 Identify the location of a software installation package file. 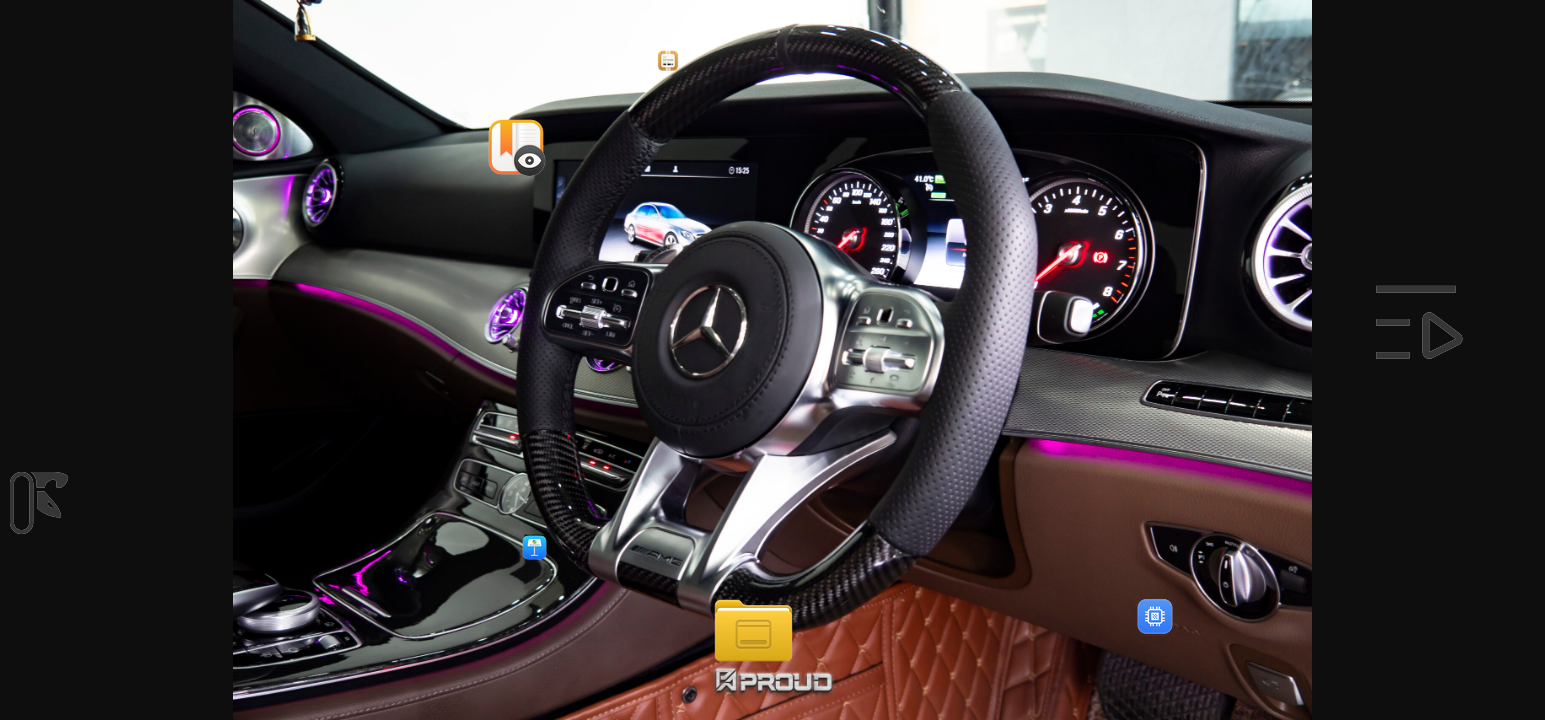
(668, 61).